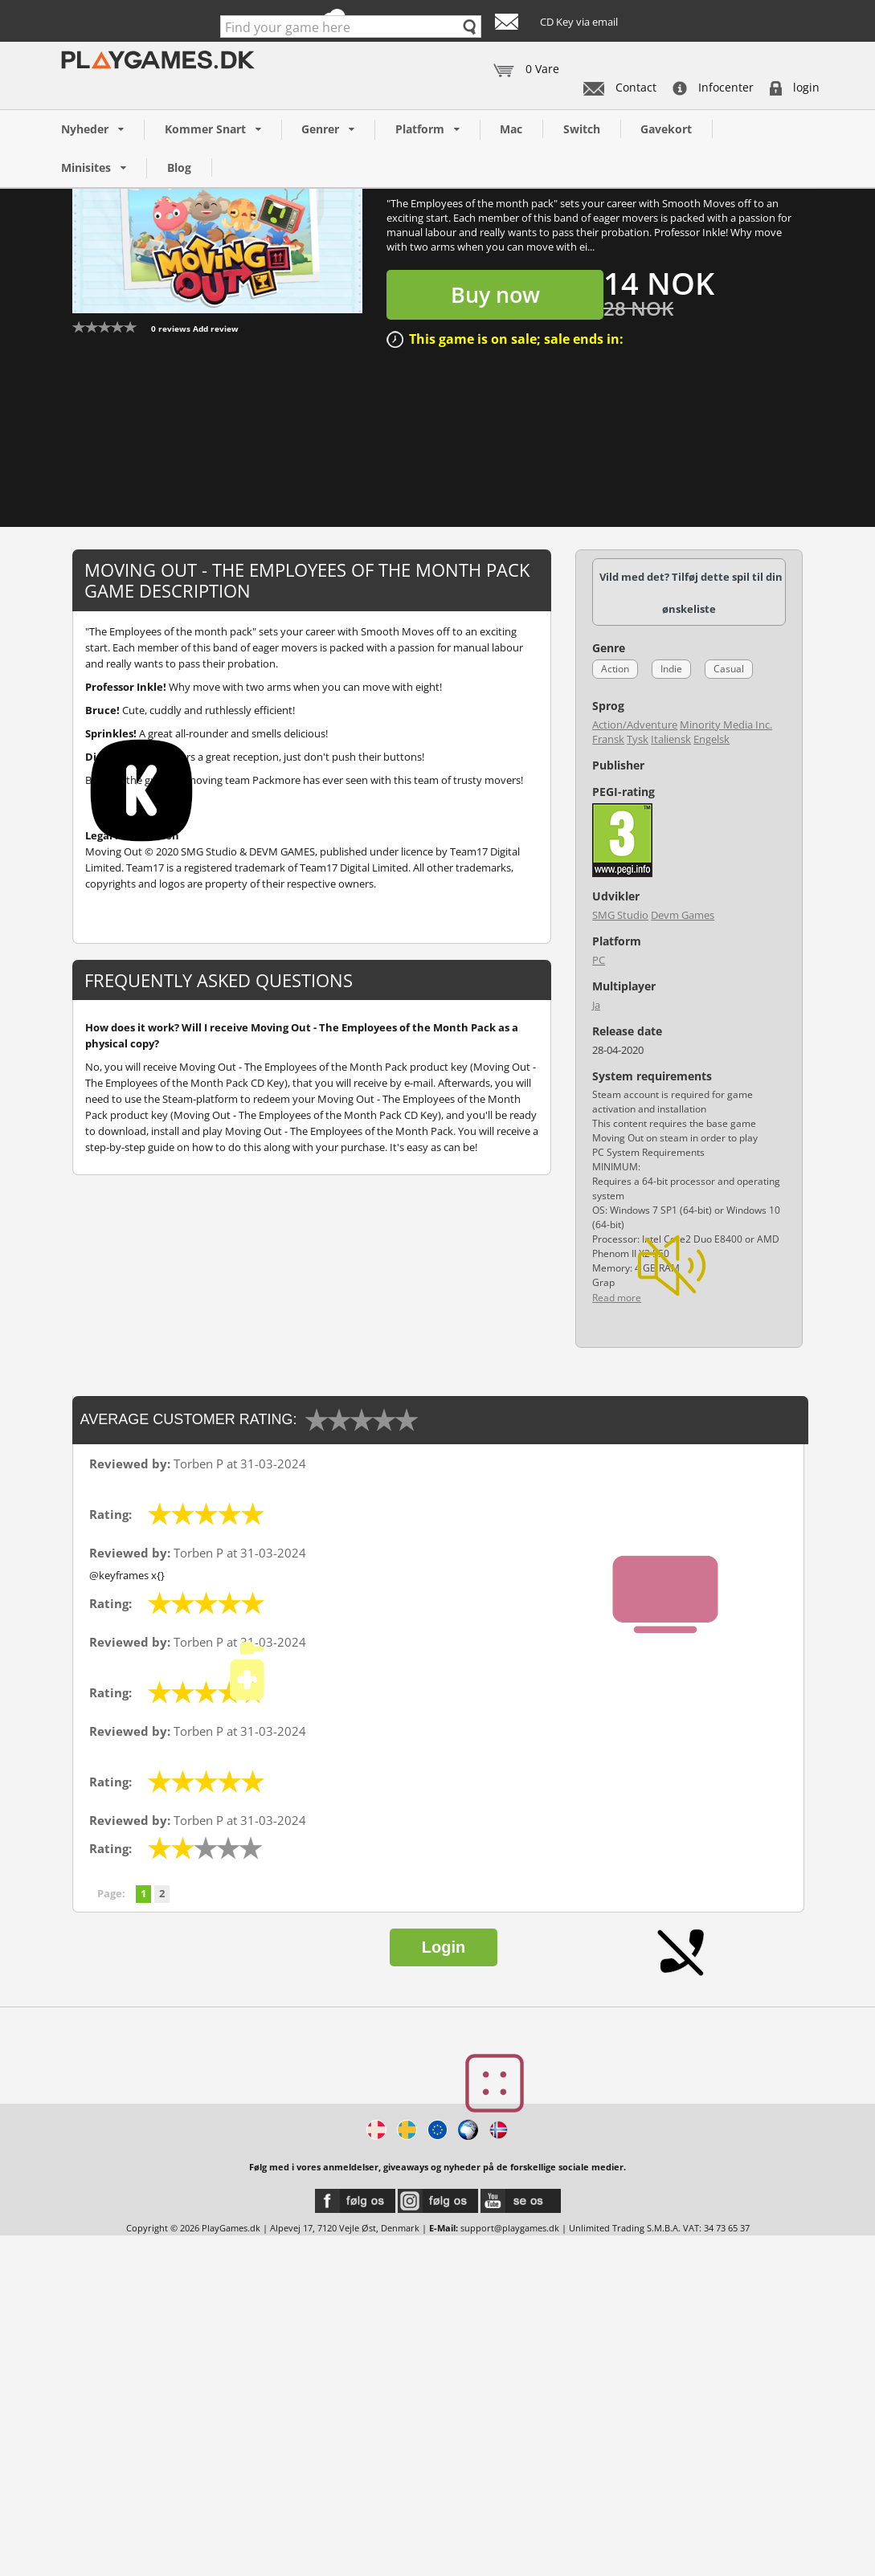 This screenshot has height=2576, width=875. What do you see at coordinates (682, 1951) in the screenshot?
I see `indicates phone calls are disabled or unavailable` at bounding box center [682, 1951].